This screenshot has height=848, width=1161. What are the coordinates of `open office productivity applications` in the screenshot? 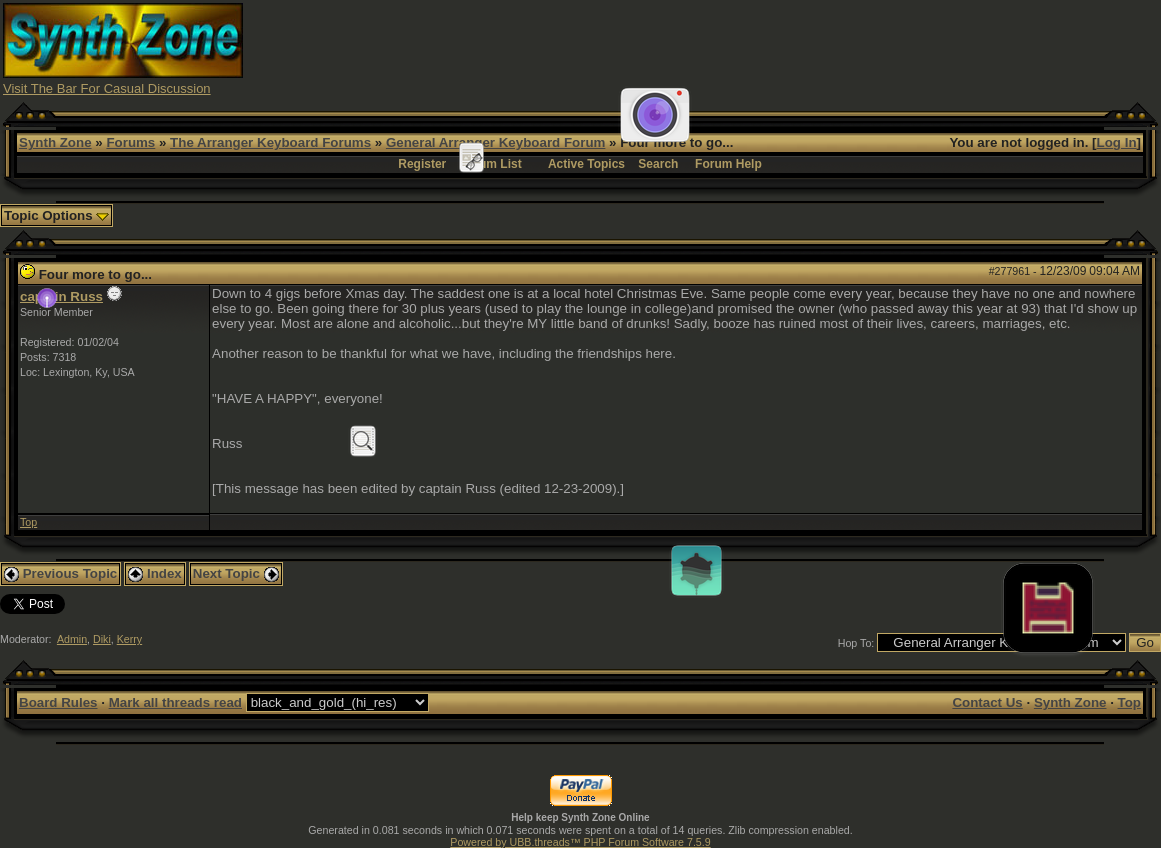 It's located at (471, 157).